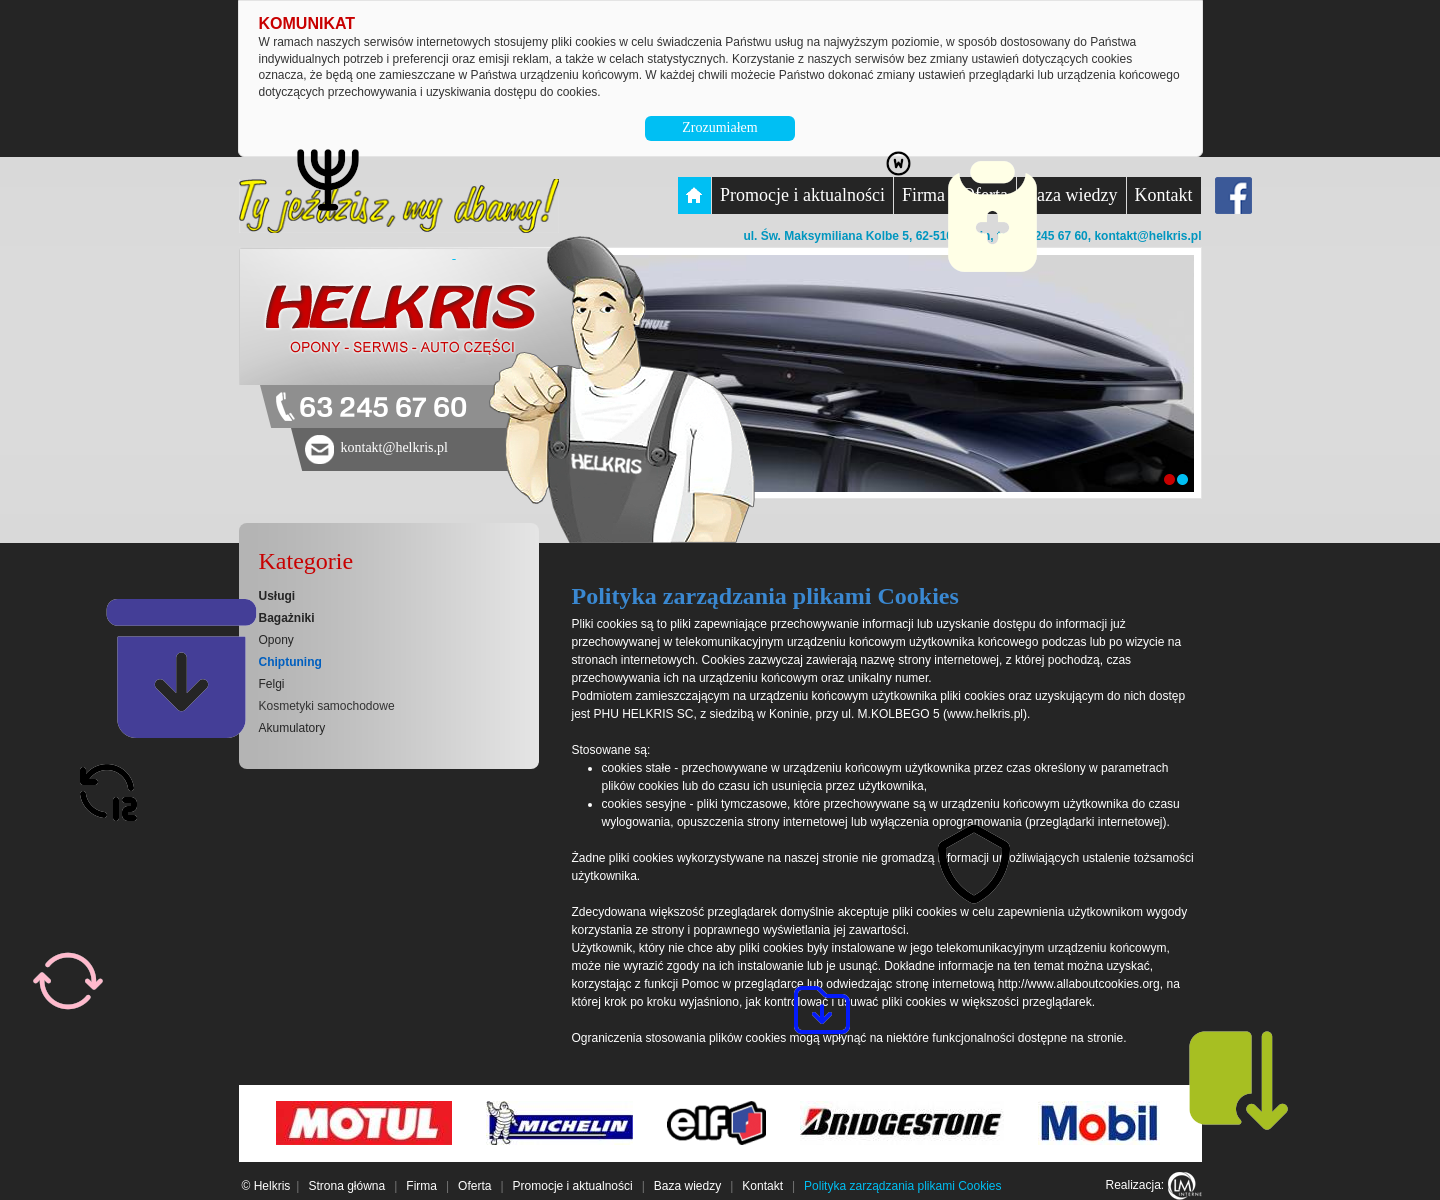 Image resolution: width=1440 pixels, height=1200 pixels. I want to click on download files to folder, so click(822, 1010).